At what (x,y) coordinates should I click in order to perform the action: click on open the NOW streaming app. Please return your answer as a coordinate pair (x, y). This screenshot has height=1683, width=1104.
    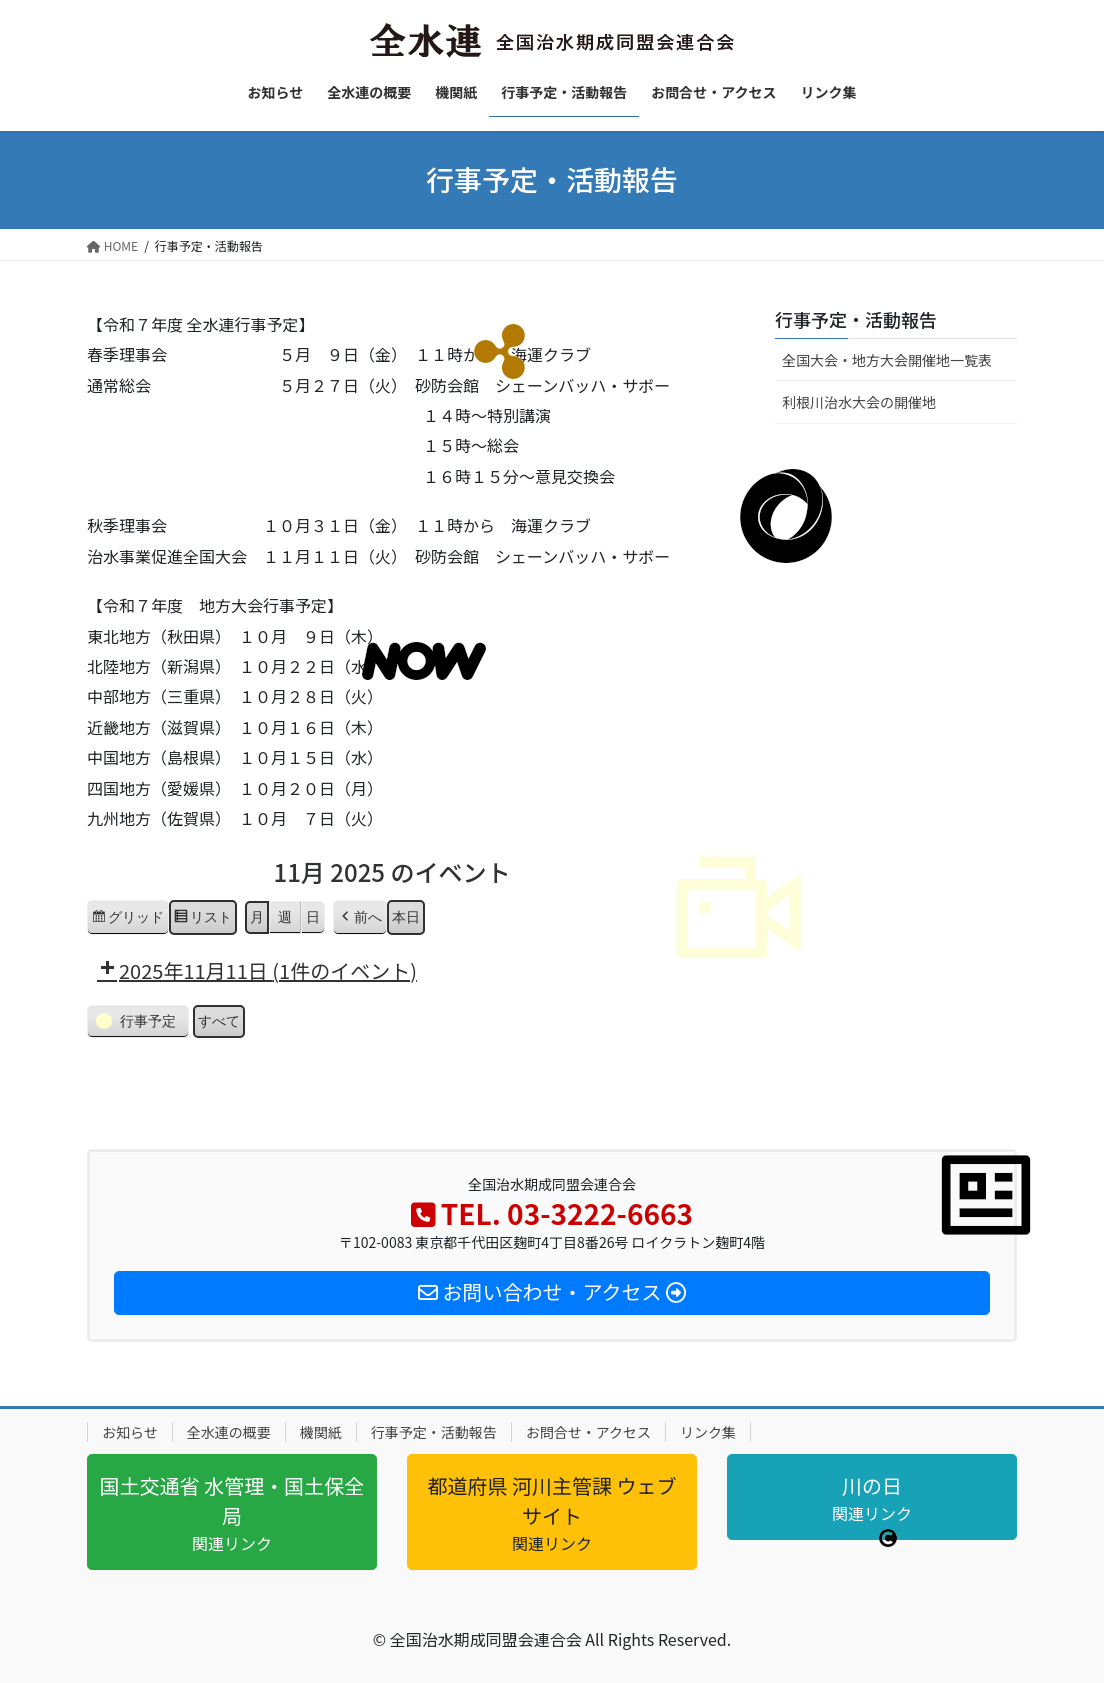
    Looking at the image, I should click on (424, 661).